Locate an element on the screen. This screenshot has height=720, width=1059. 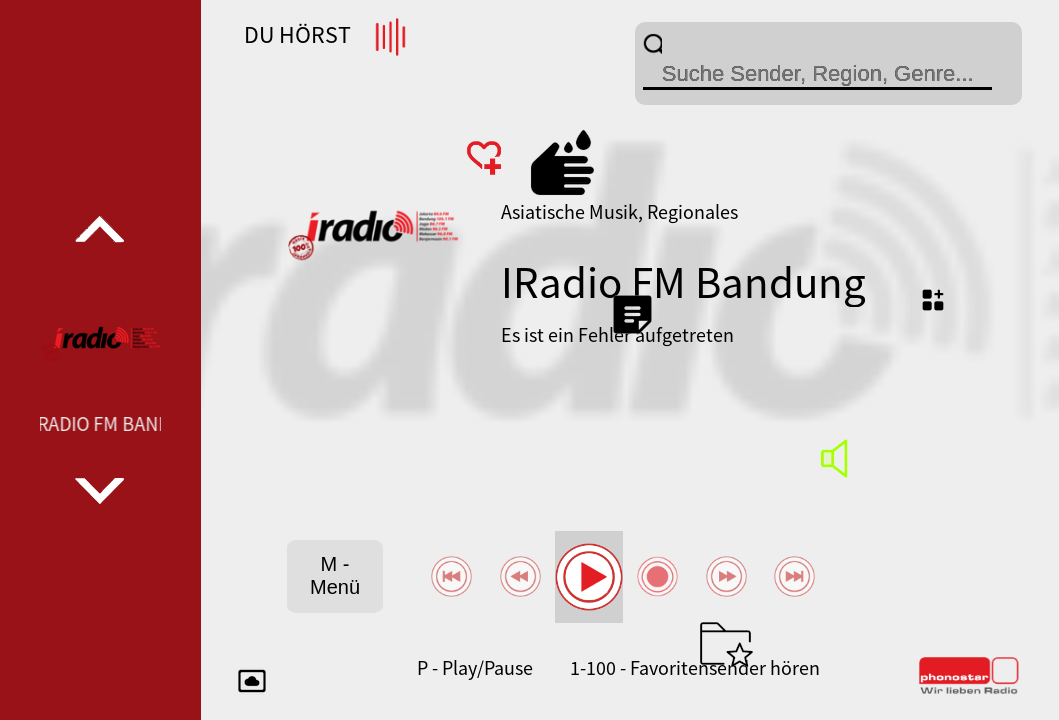
access daydream or screen saver settings is located at coordinates (252, 681).